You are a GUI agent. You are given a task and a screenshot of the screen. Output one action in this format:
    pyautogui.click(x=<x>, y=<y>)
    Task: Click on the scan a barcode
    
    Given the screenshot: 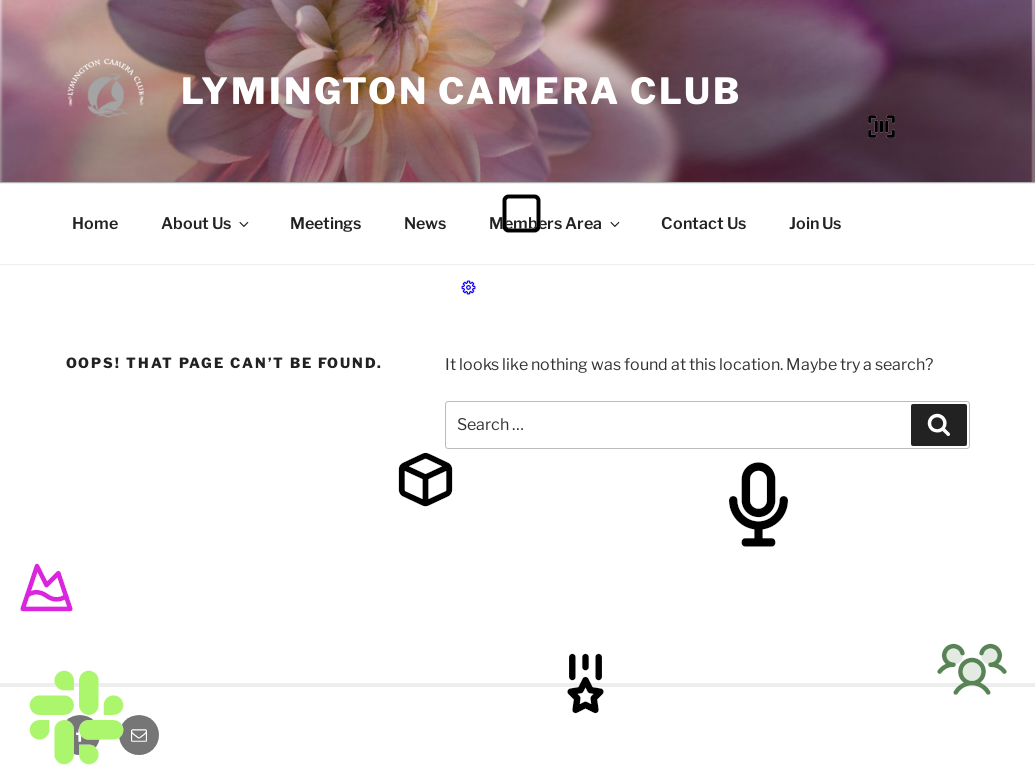 What is the action you would take?
    pyautogui.click(x=881, y=126)
    